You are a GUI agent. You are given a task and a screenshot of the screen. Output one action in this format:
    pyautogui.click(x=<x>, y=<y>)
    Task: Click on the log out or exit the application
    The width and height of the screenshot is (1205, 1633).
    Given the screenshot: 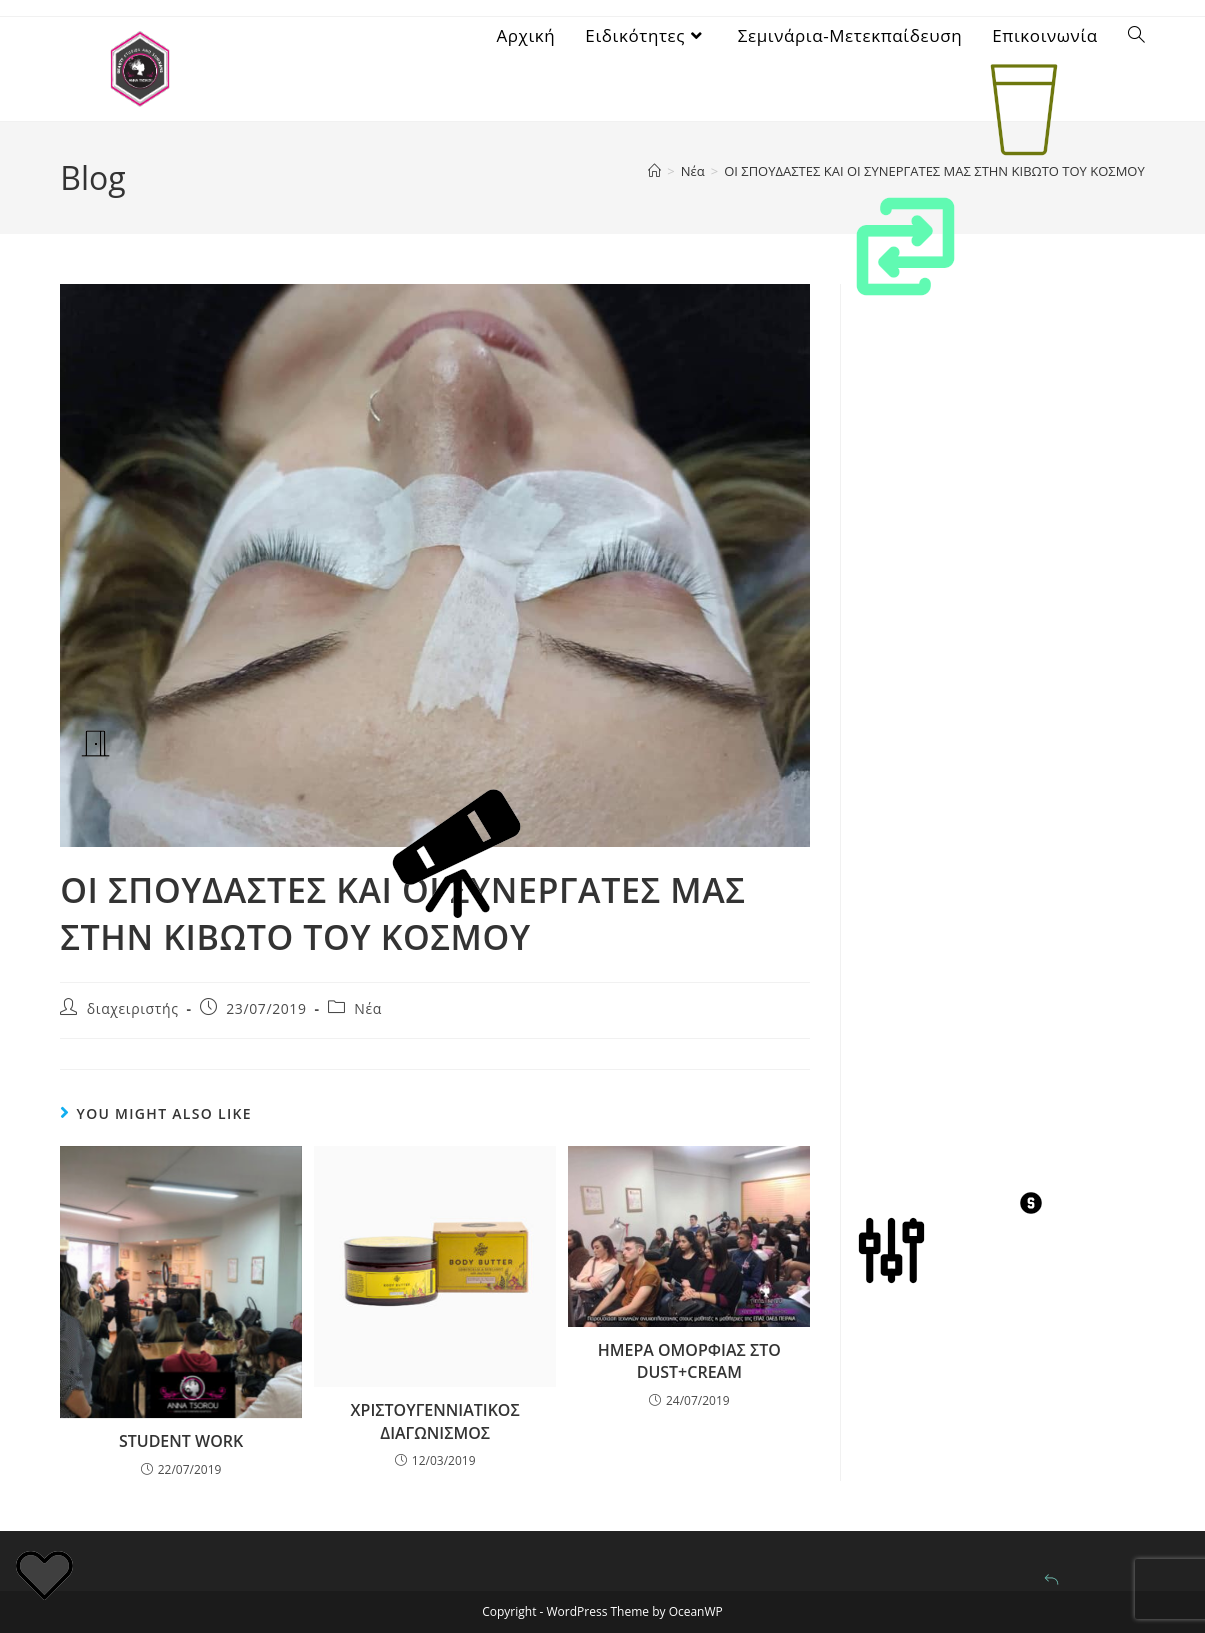 What is the action you would take?
    pyautogui.click(x=95, y=743)
    